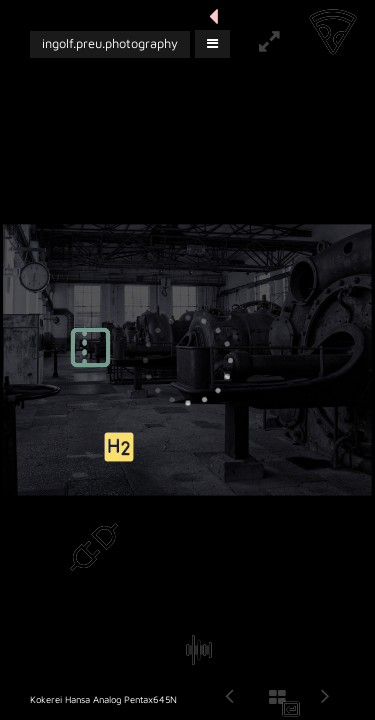 The width and height of the screenshot is (375, 720). I want to click on browse food or restaurant options, so click(333, 31).